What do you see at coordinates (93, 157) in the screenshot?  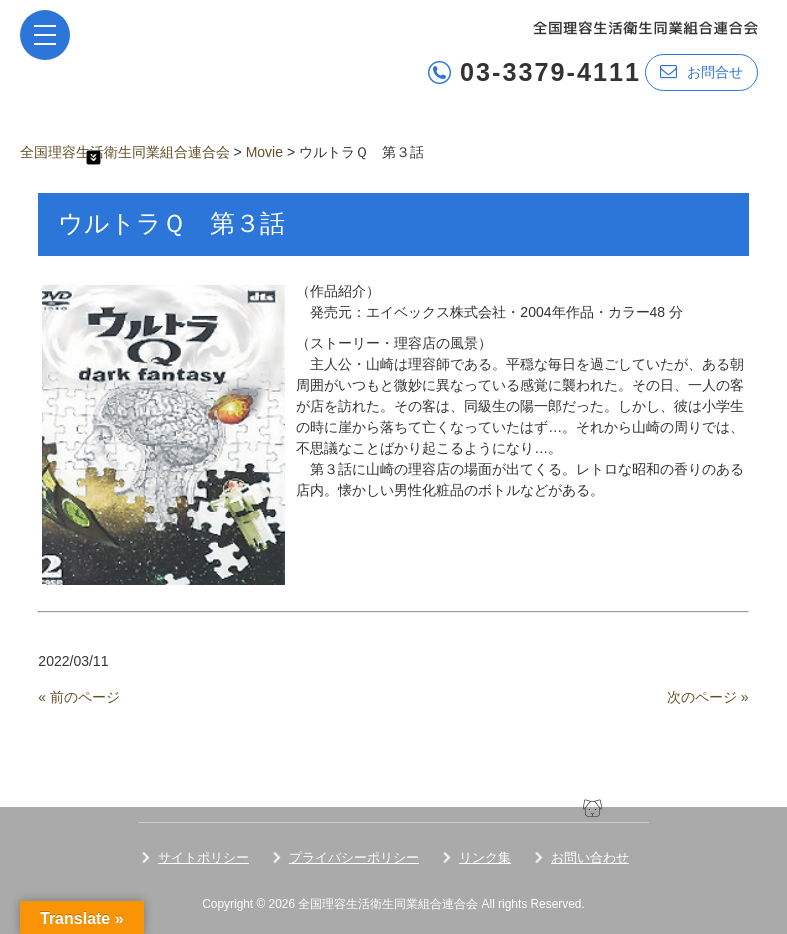 I see `scroll down or view more content` at bounding box center [93, 157].